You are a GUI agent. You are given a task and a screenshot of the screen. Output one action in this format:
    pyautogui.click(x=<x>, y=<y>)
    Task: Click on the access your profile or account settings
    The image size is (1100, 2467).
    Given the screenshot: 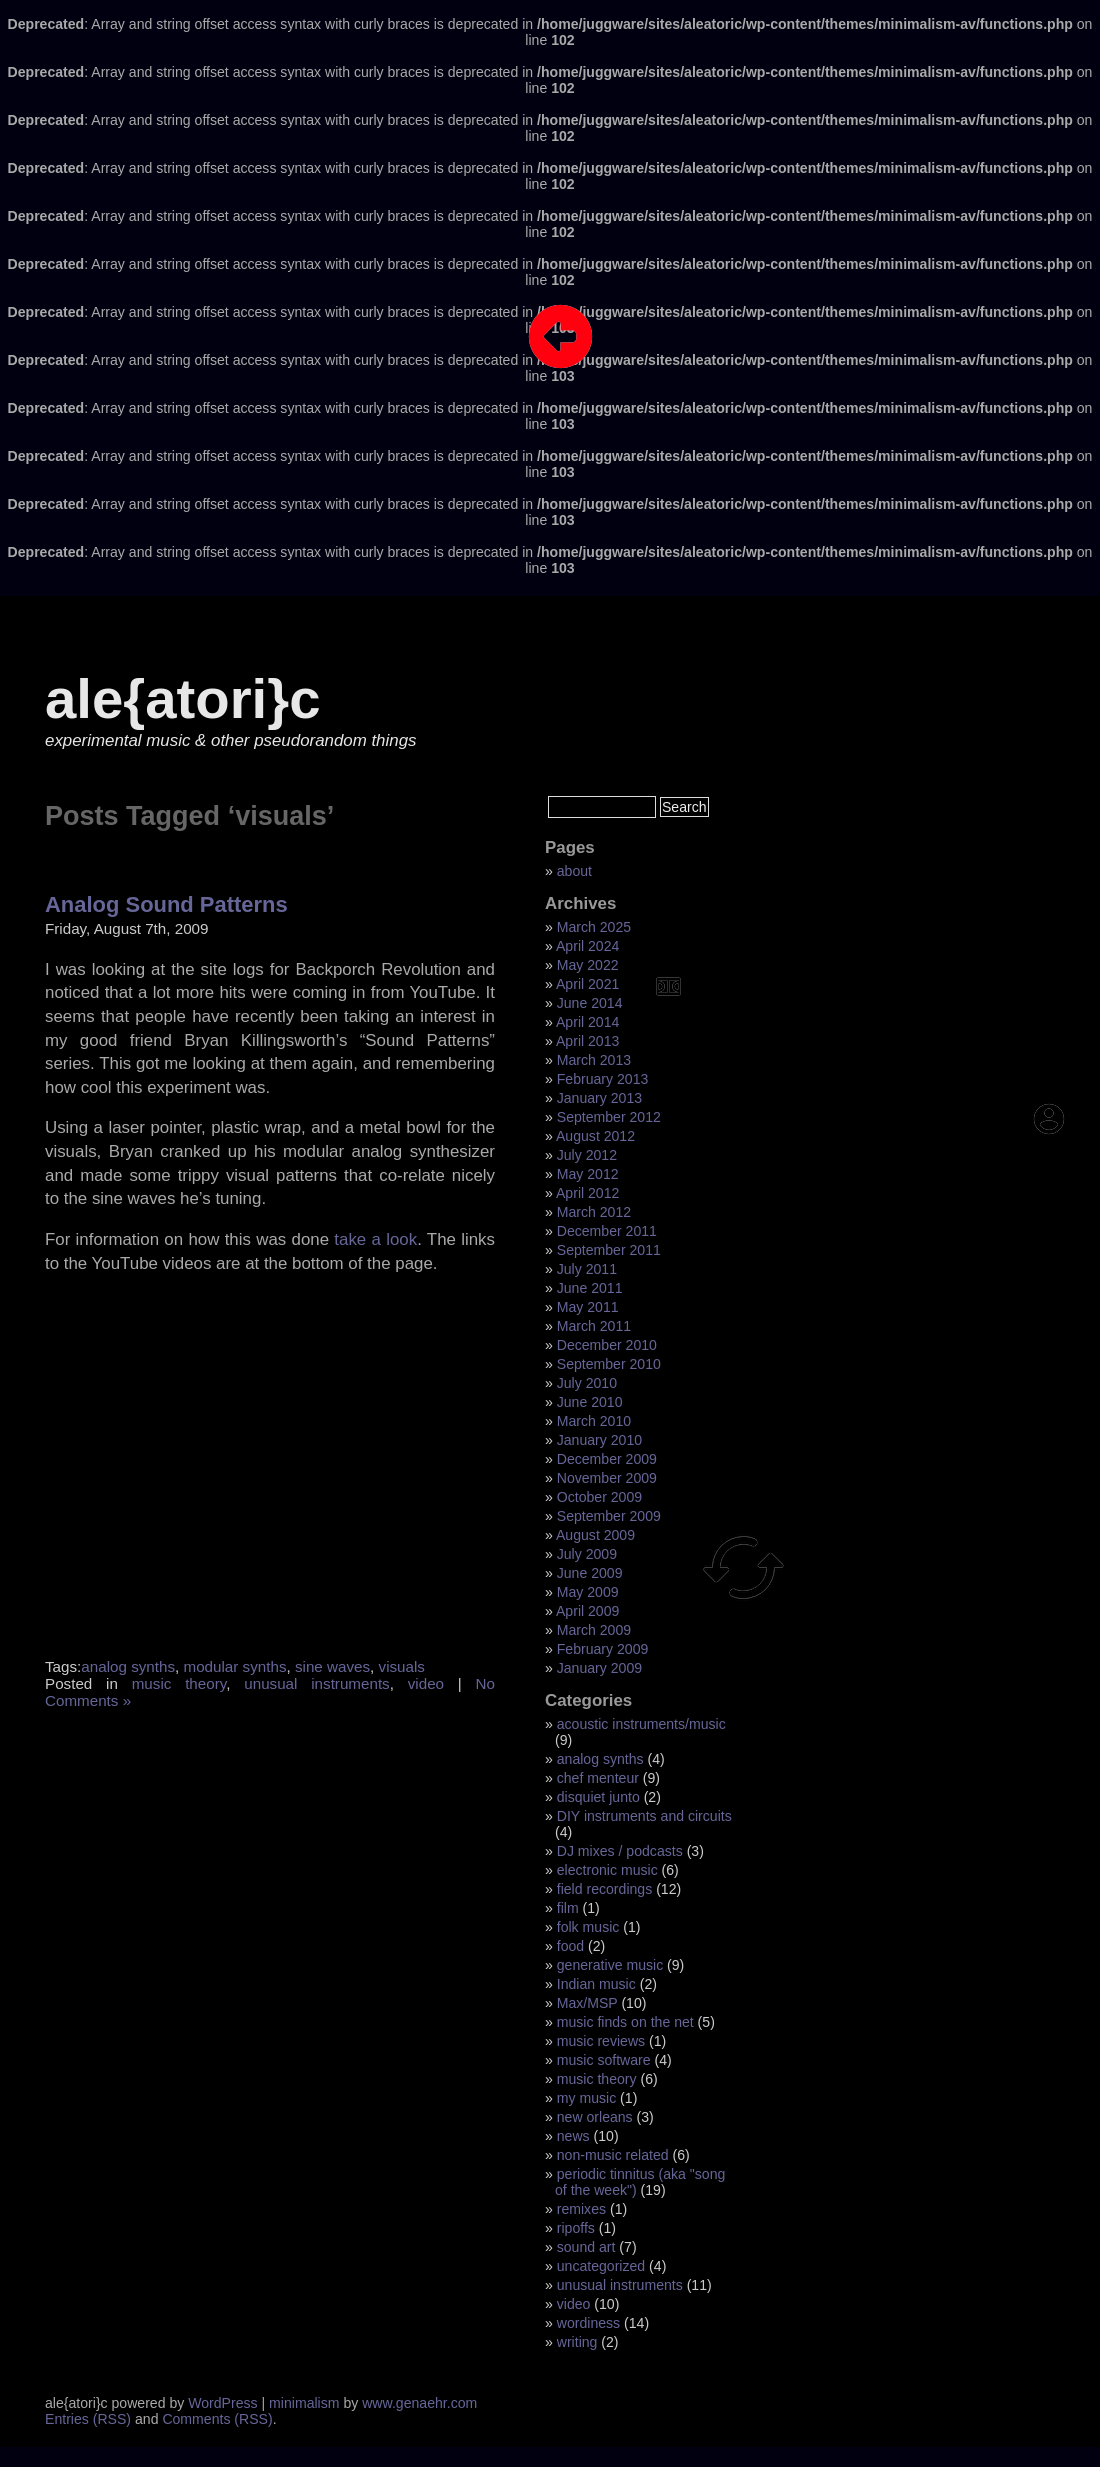 What is the action you would take?
    pyautogui.click(x=1049, y=1119)
    